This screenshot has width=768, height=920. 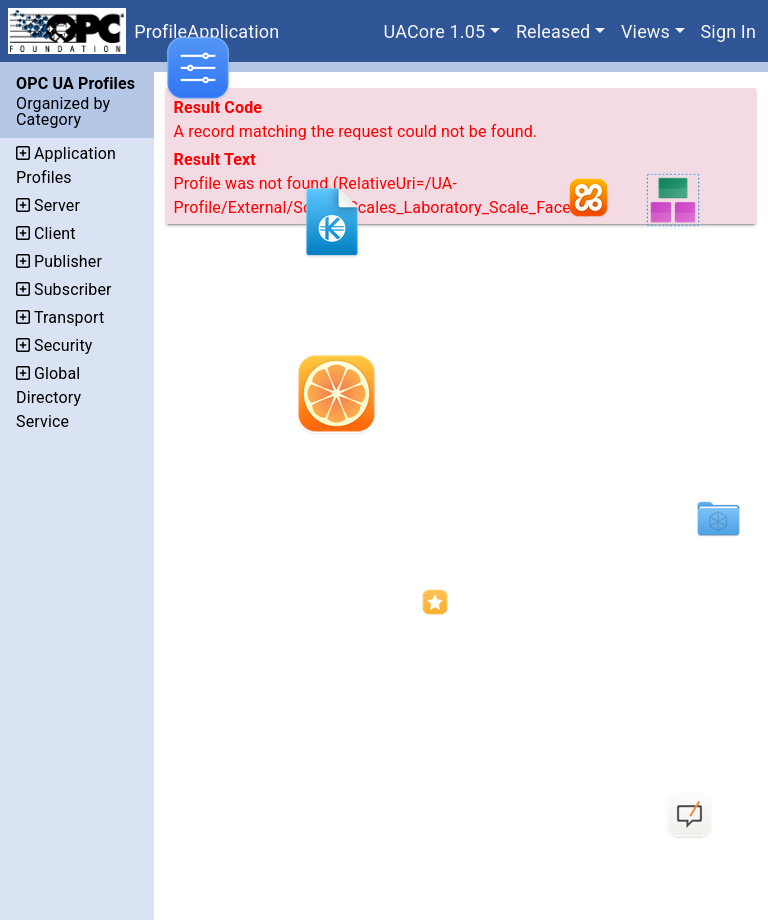 What do you see at coordinates (673, 200) in the screenshot?
I see `select all items in the current view` at bounding box center [673, 200].